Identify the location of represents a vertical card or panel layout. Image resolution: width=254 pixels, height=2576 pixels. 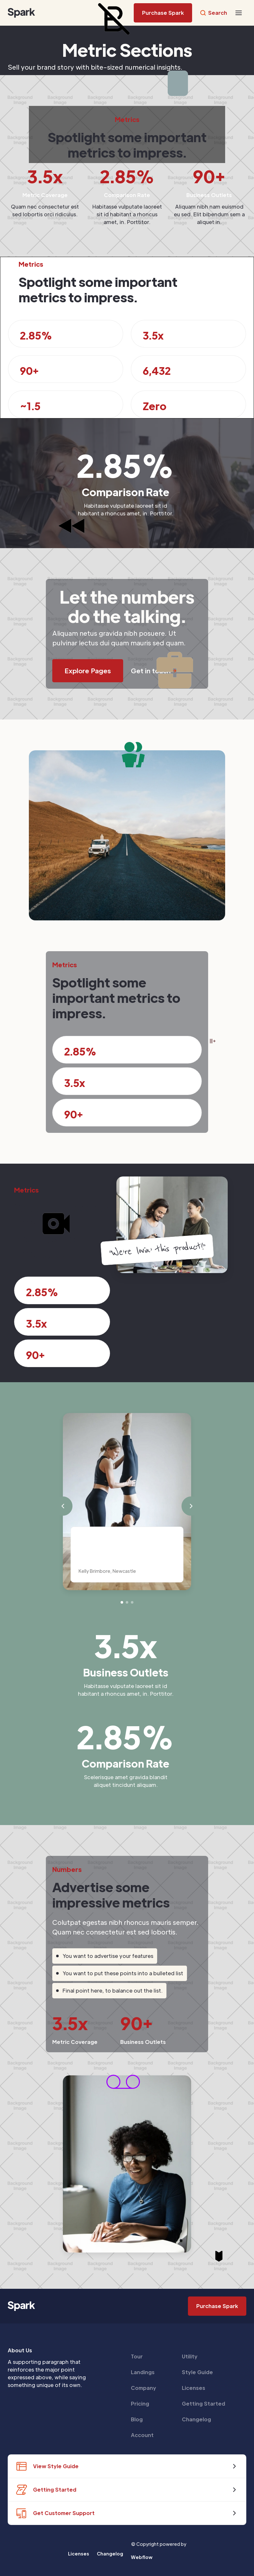
(178, 83).